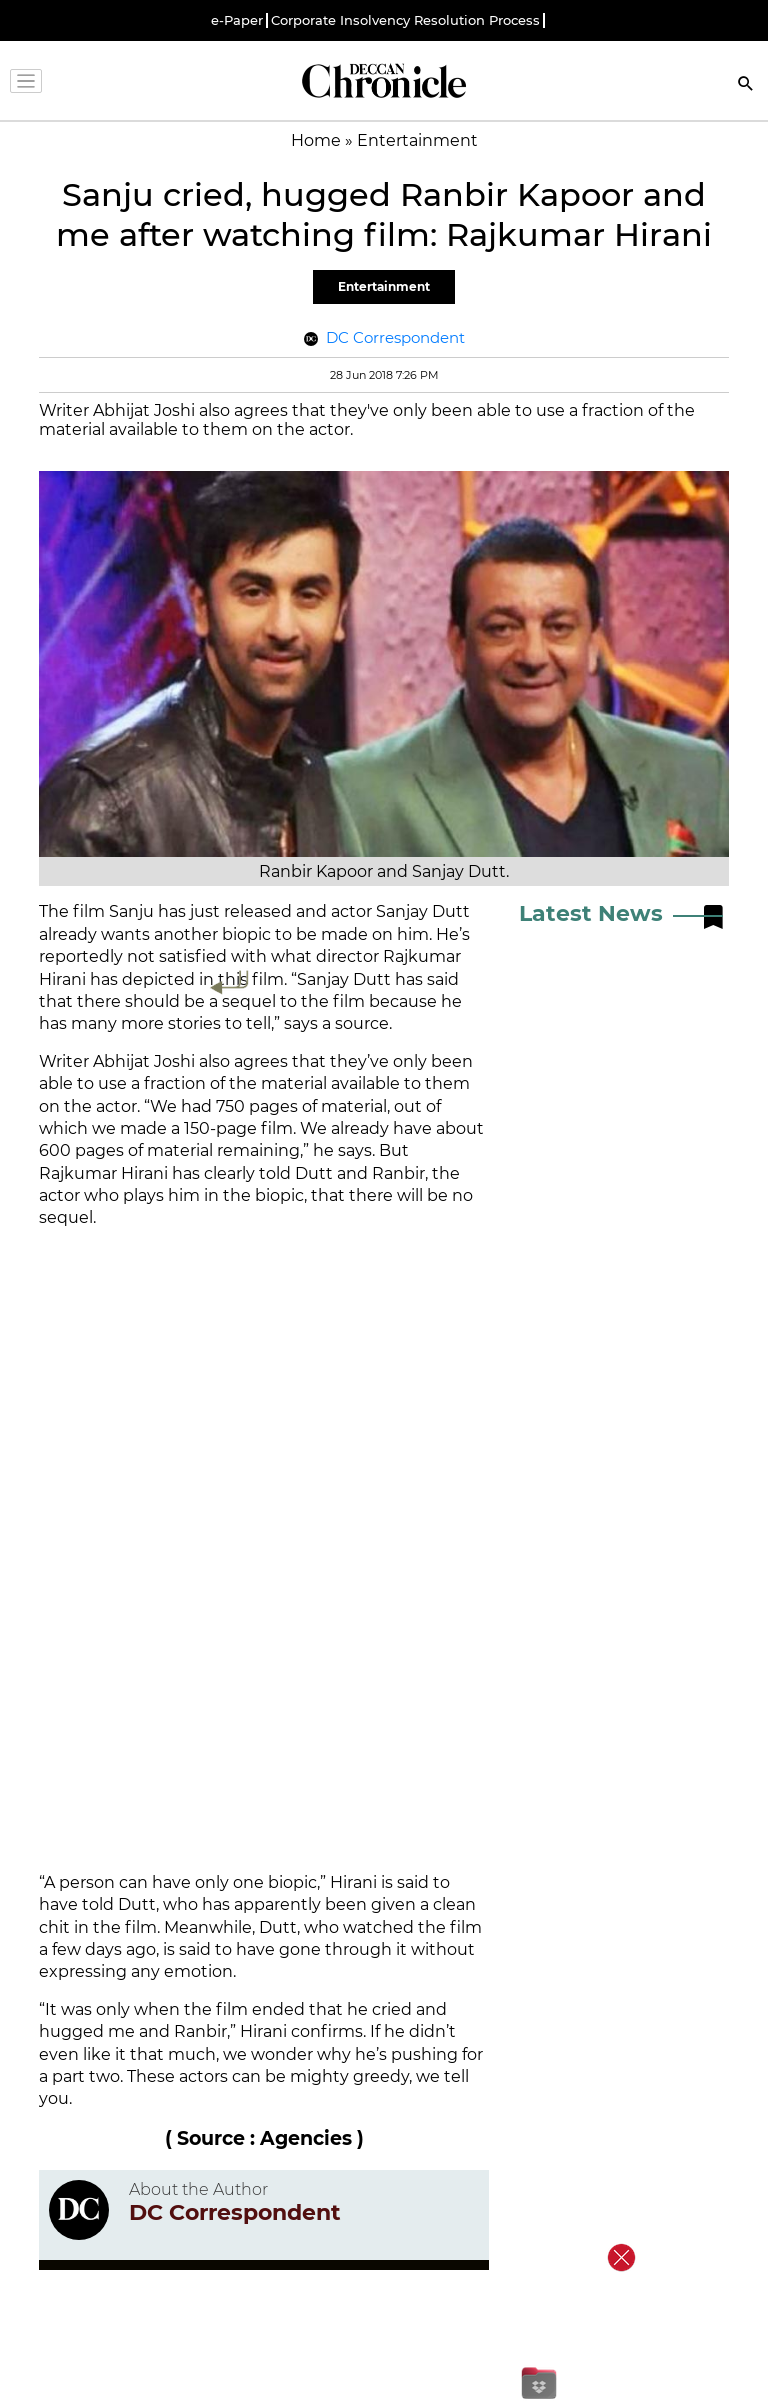 This screenshot has height=2406, width=768. What do you see at coordinates (621, 2257) in the screenshot?
I see `indicates a sync error with a shared file or folder` at bounding box center [621, 2257].